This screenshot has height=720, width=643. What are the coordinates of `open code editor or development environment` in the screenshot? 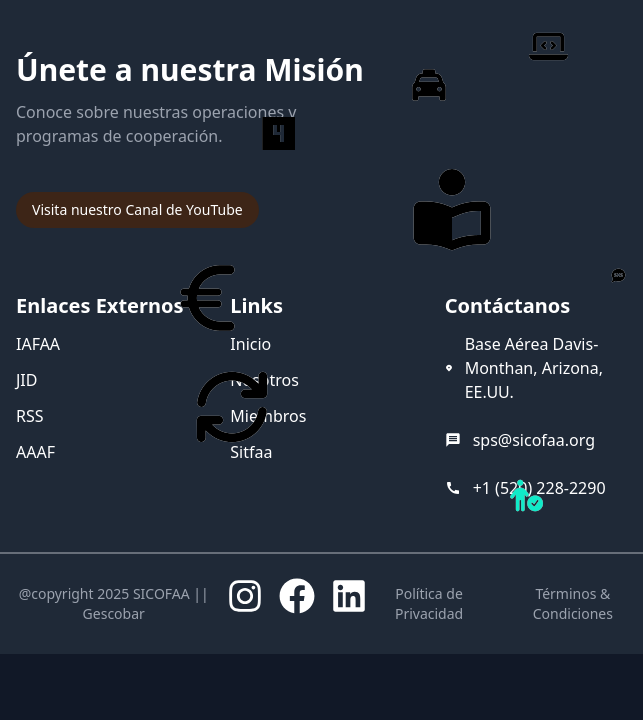 It's located at (548, 46).